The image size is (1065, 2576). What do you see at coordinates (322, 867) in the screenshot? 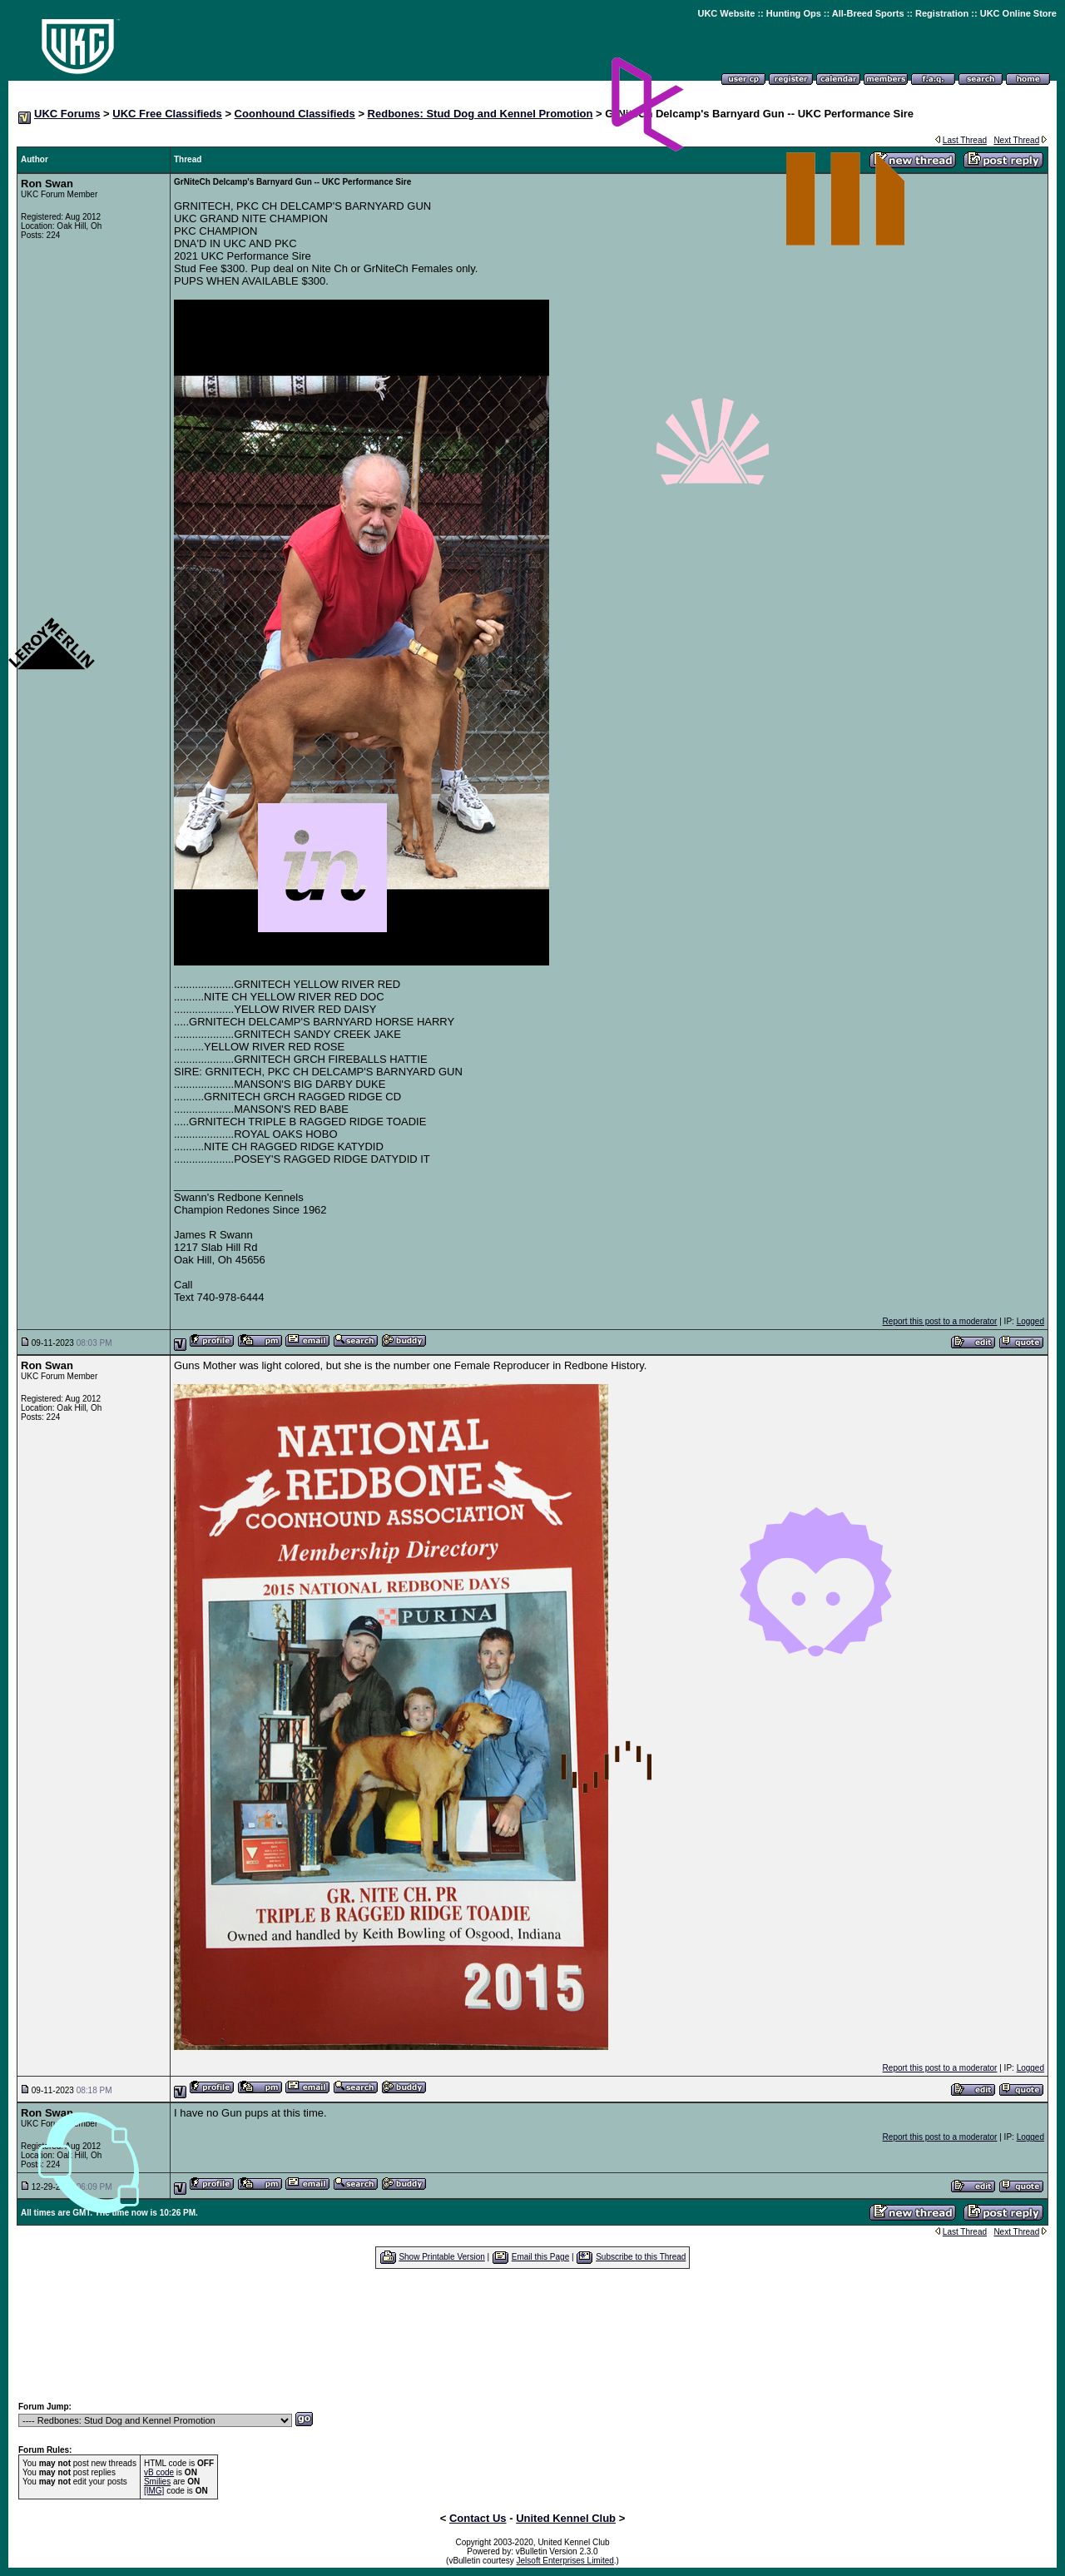
I see `open InVision app` at bounding box center [322, 867].